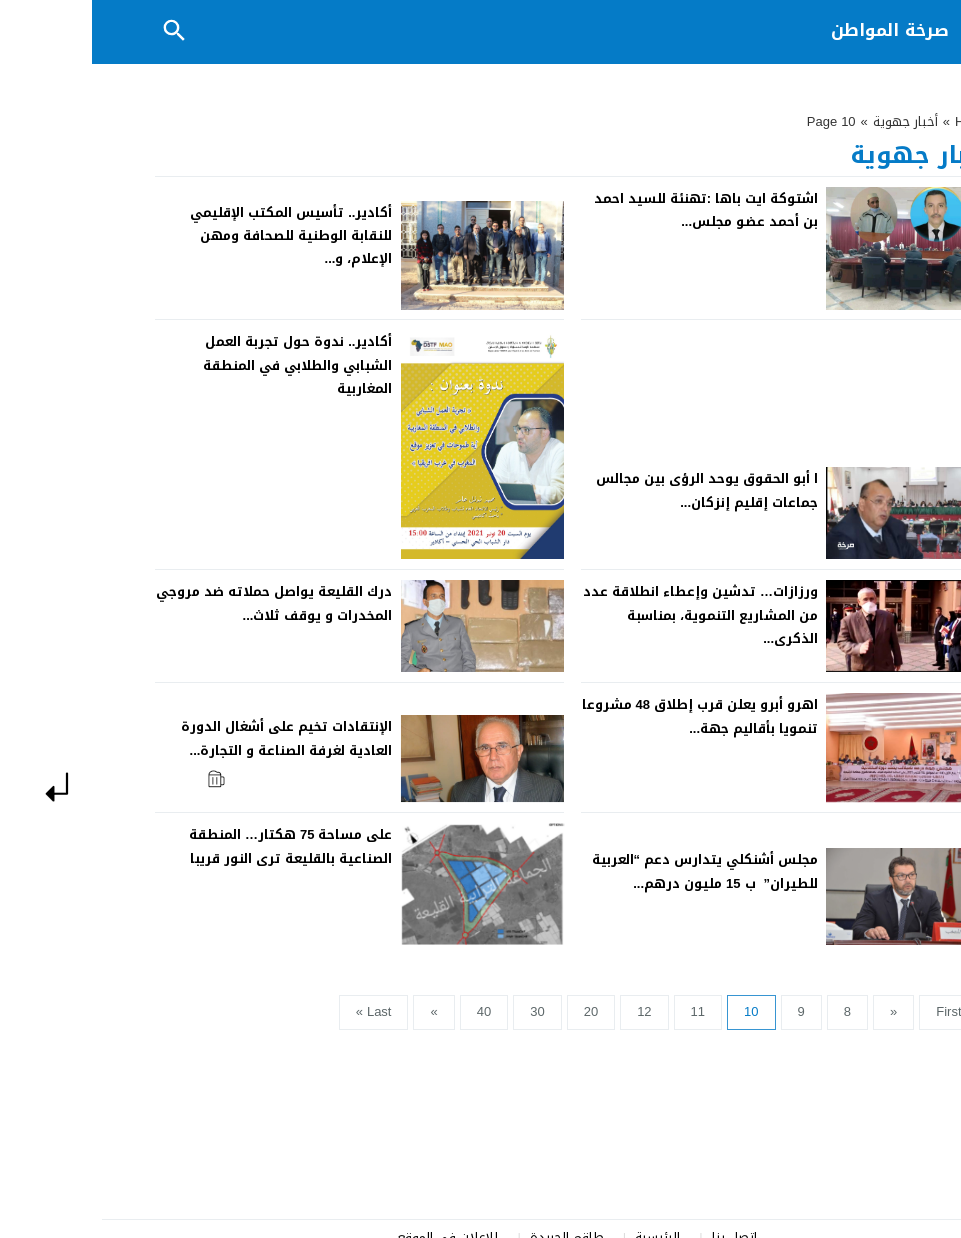  Describe the element at coordinates (215, 779) in the screenshot. I see `view nearby bars or breweries` at that location.